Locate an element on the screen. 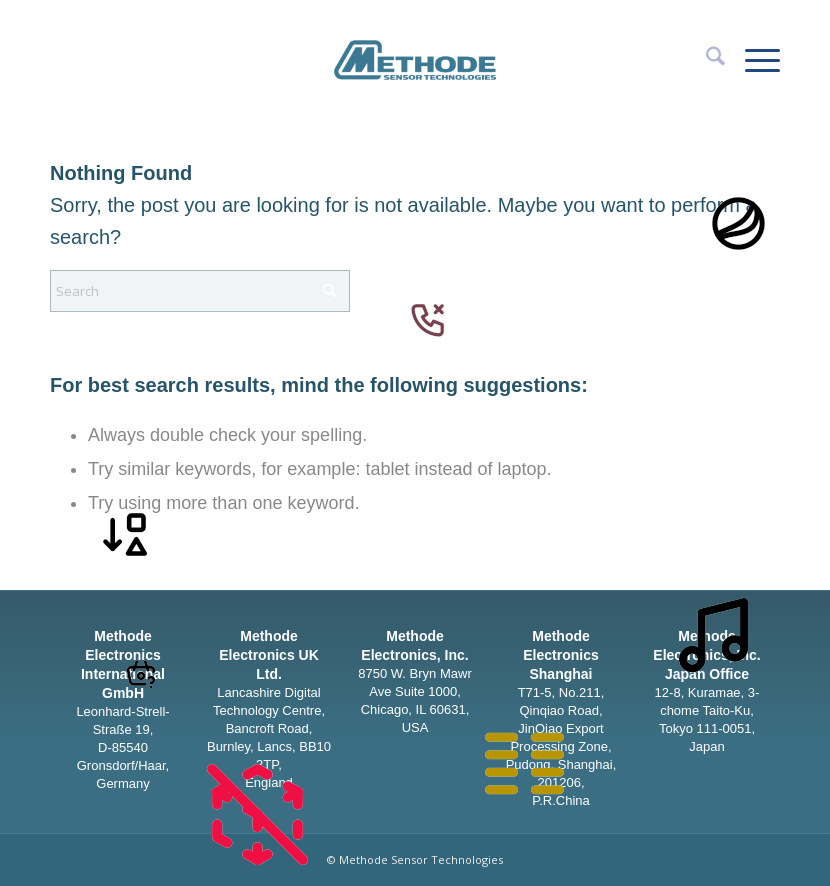  3D object view is disabled is located at coordinates (257, 814).